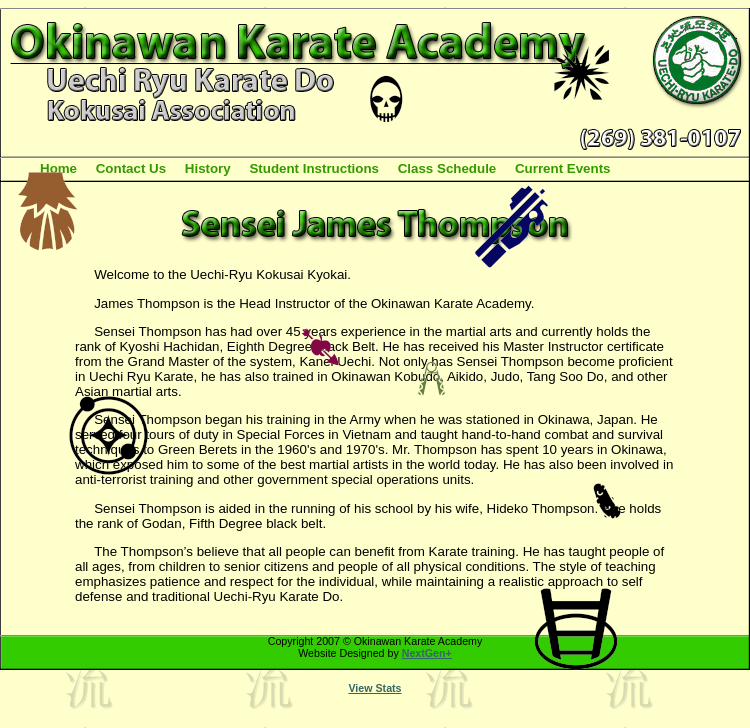 The width and height of the screenshot is (750, 728). Describe the element at coordinates (607, 501) in the screenshot. I see `select pickle as a food item or ingredient` at that location.